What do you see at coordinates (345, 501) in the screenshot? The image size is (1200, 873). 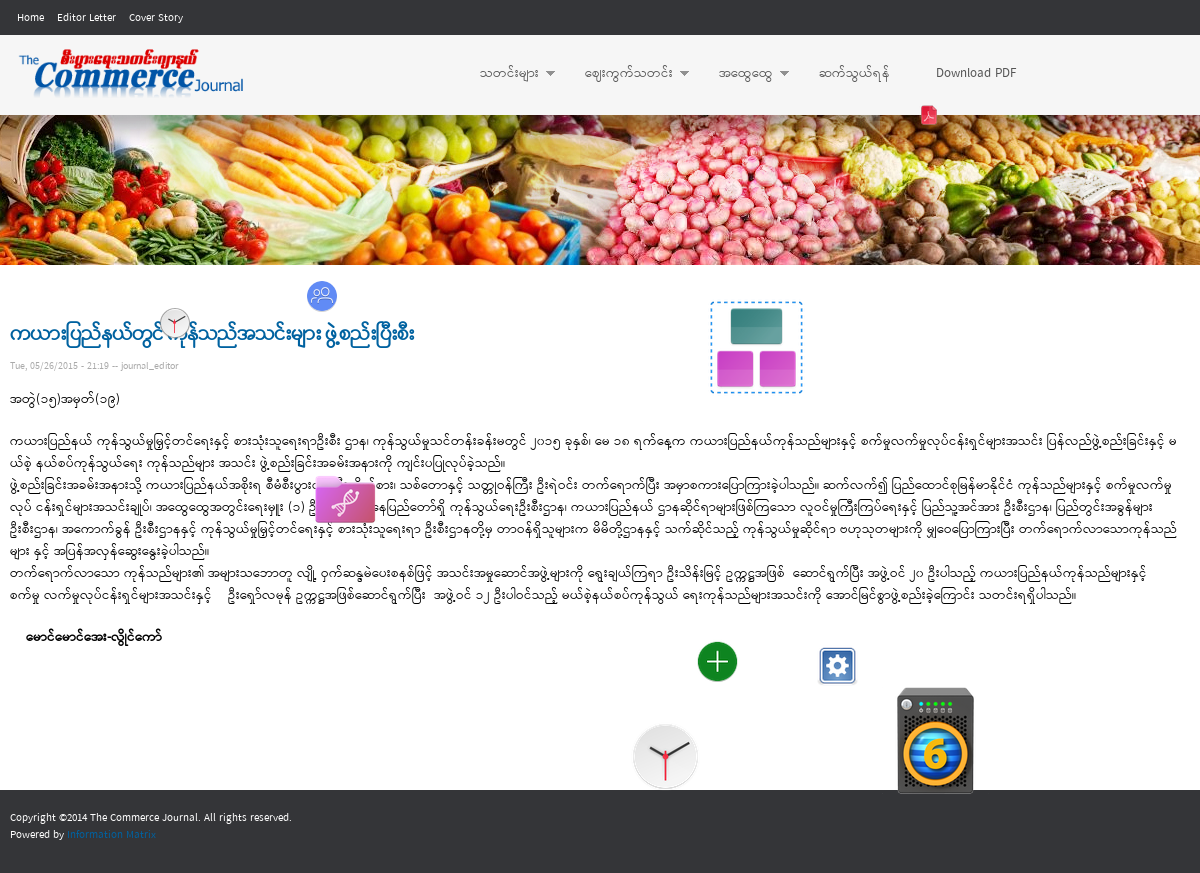 I see `open biology course files` at bounding box center [345, 501].